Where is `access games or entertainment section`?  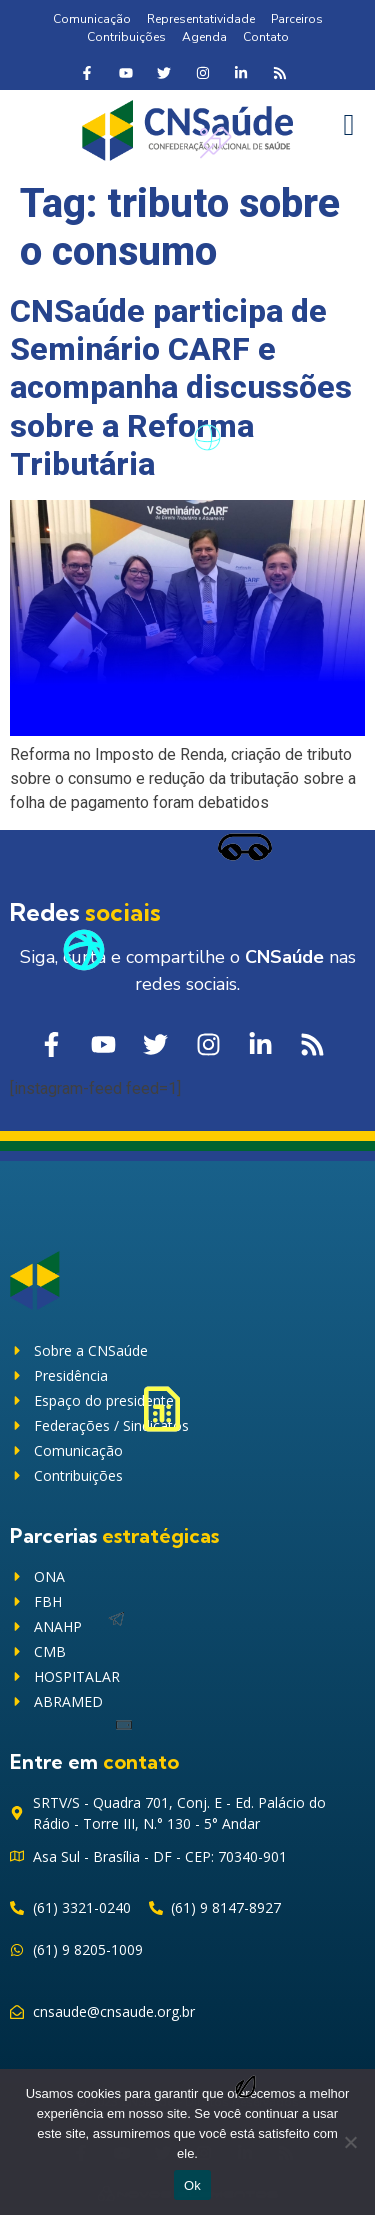
access games or entertainment section is located at coordinates (84, 950).